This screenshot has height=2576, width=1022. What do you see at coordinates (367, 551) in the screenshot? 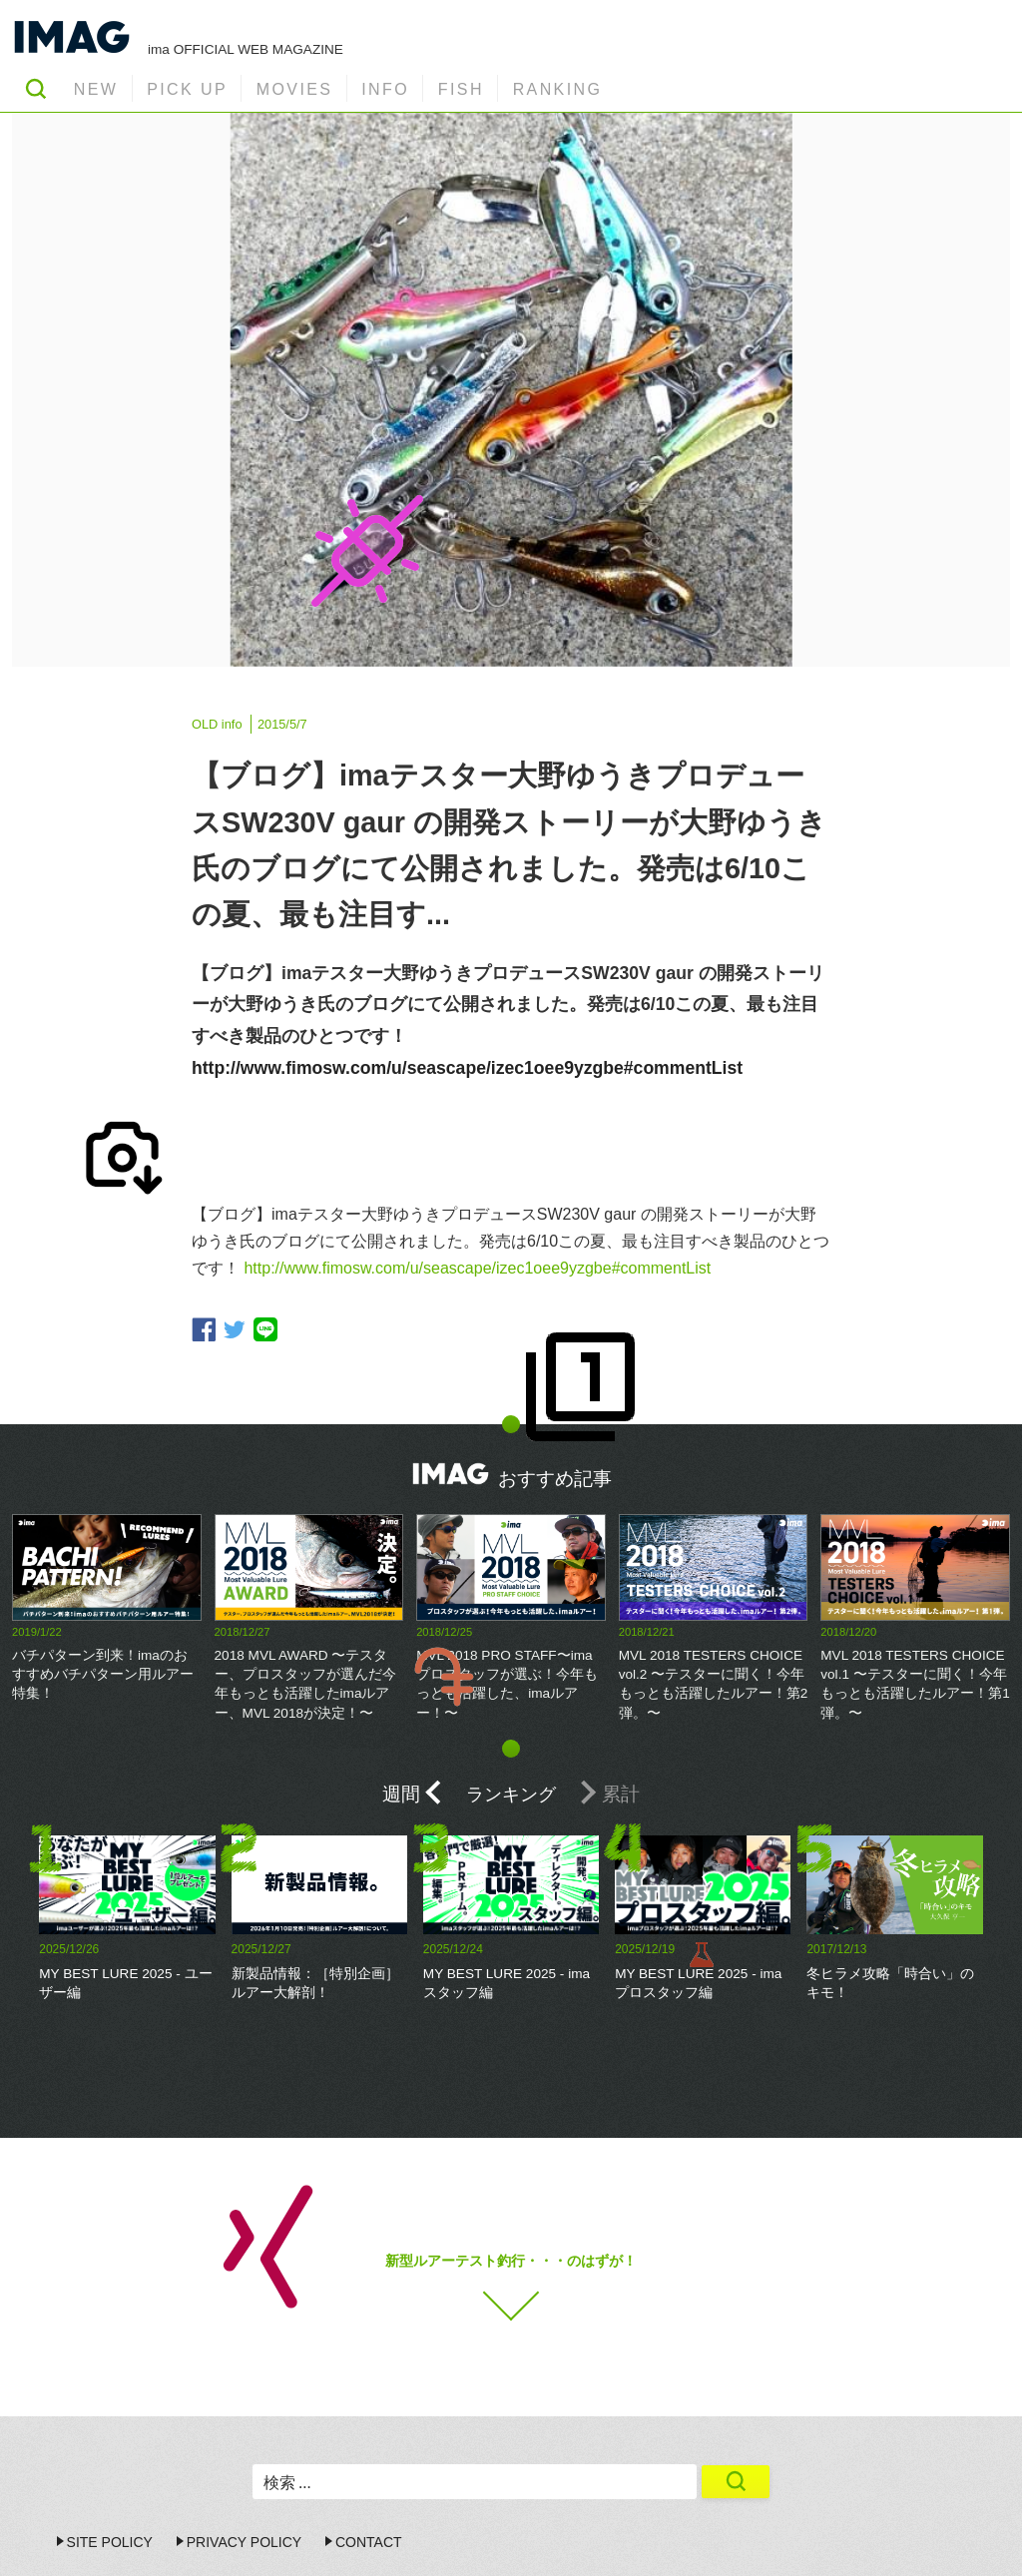
I see `indicates an active connection or paired devices` at bounding box center [367, 551].